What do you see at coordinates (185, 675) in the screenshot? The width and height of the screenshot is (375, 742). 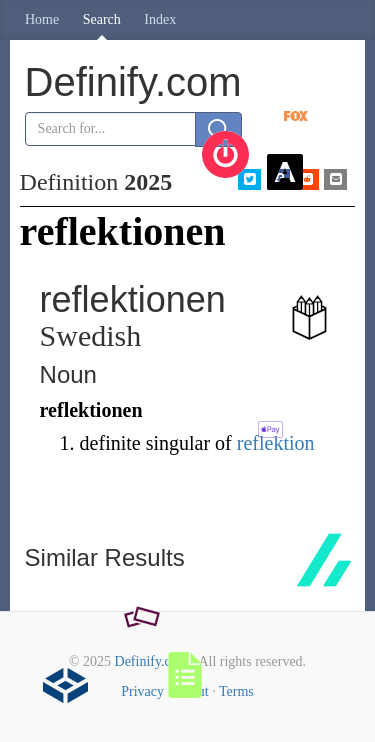 I see `open Google Forms` at bounding box center [185, 675].